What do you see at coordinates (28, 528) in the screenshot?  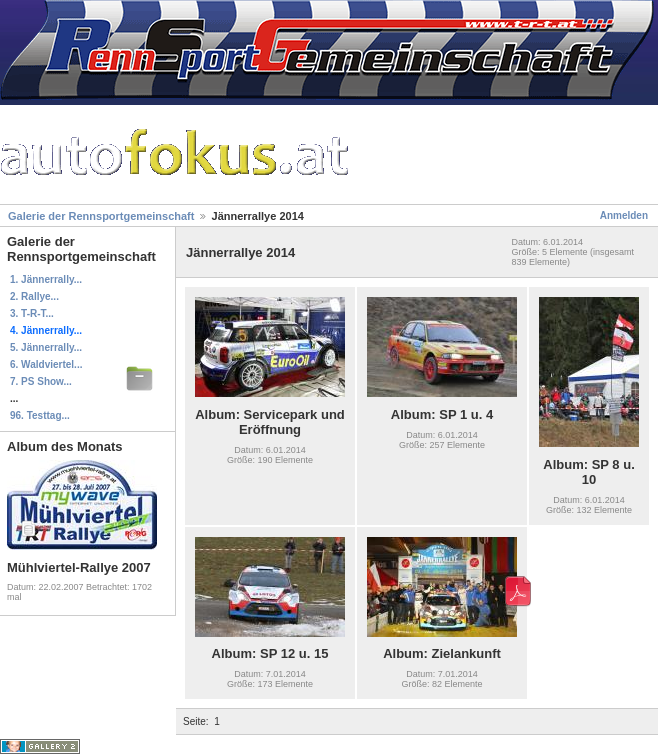 I see `indicates a SQL database file` at bounding box center [28, 528].